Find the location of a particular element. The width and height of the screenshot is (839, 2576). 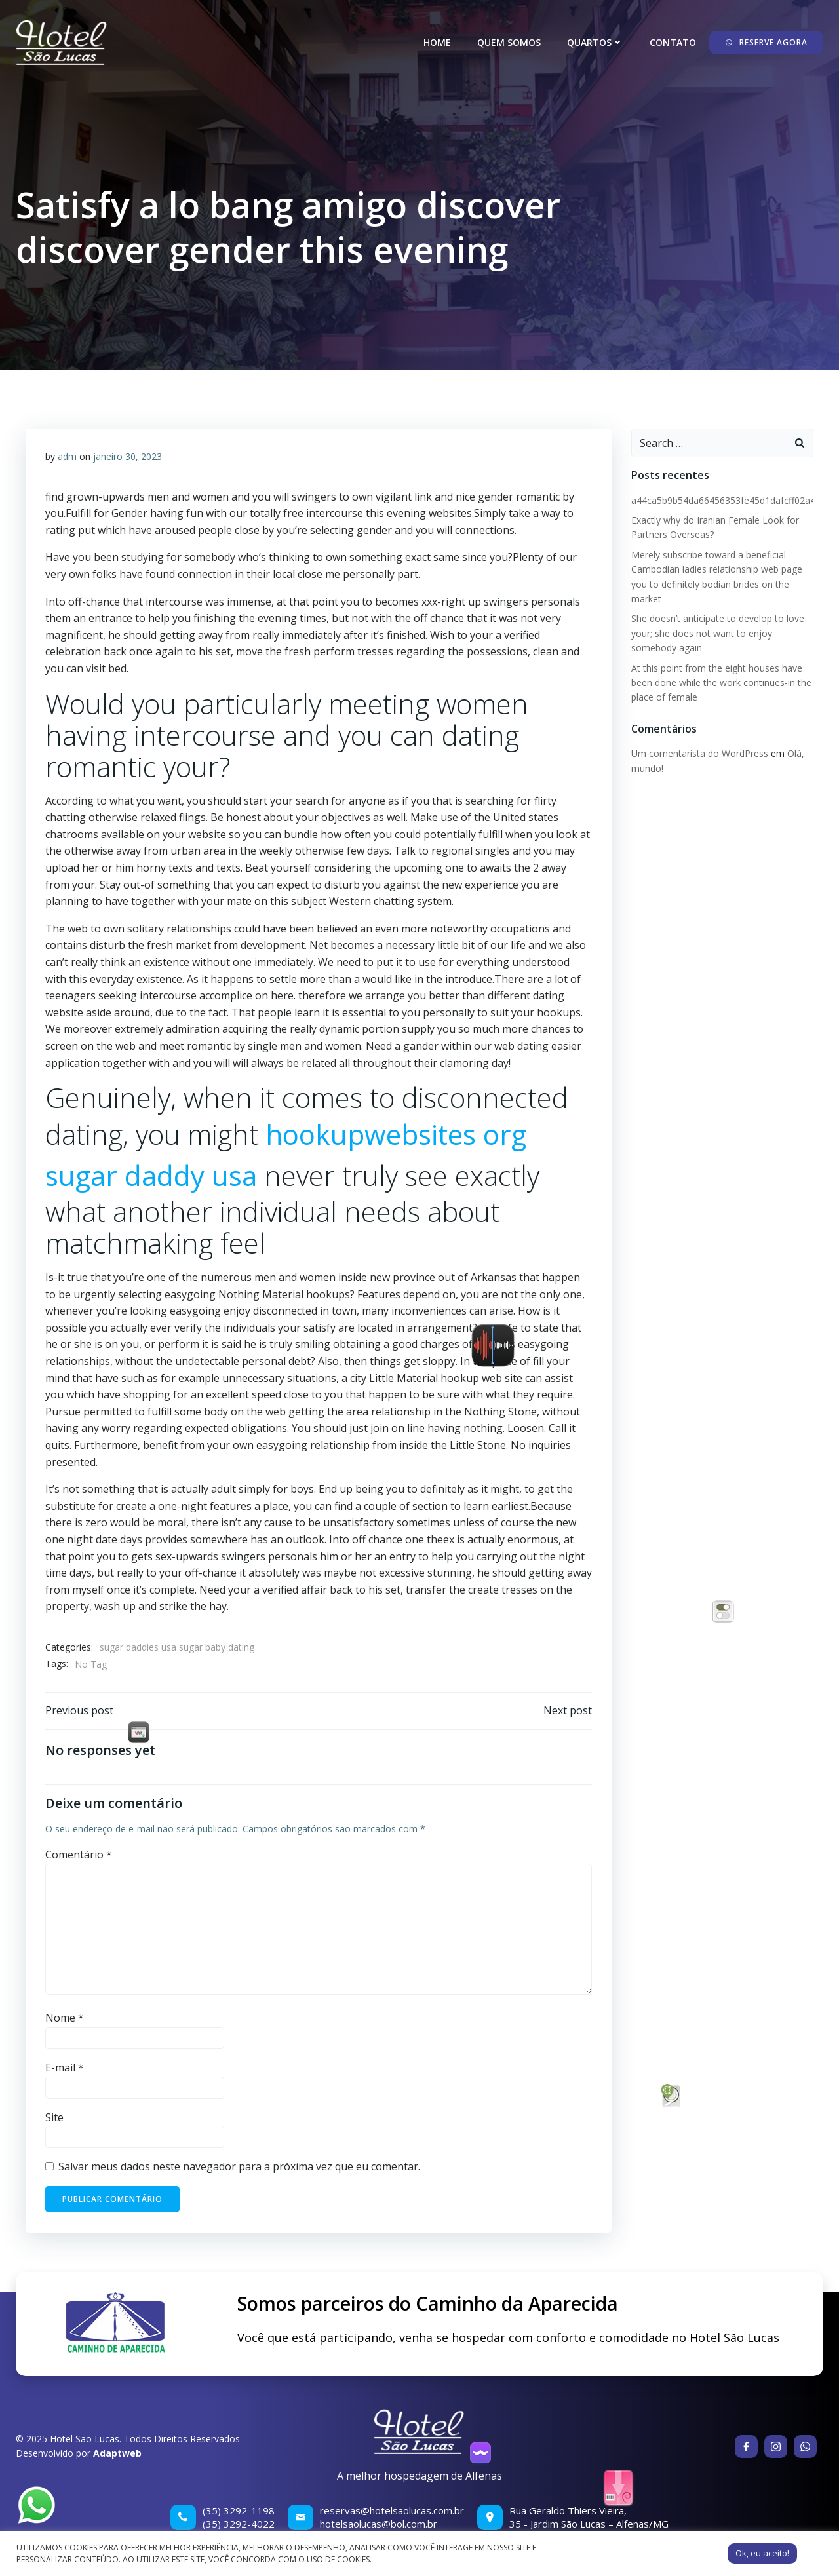

open gnome tweaks to customize desktop settings is located at coordinates (723, 1611).